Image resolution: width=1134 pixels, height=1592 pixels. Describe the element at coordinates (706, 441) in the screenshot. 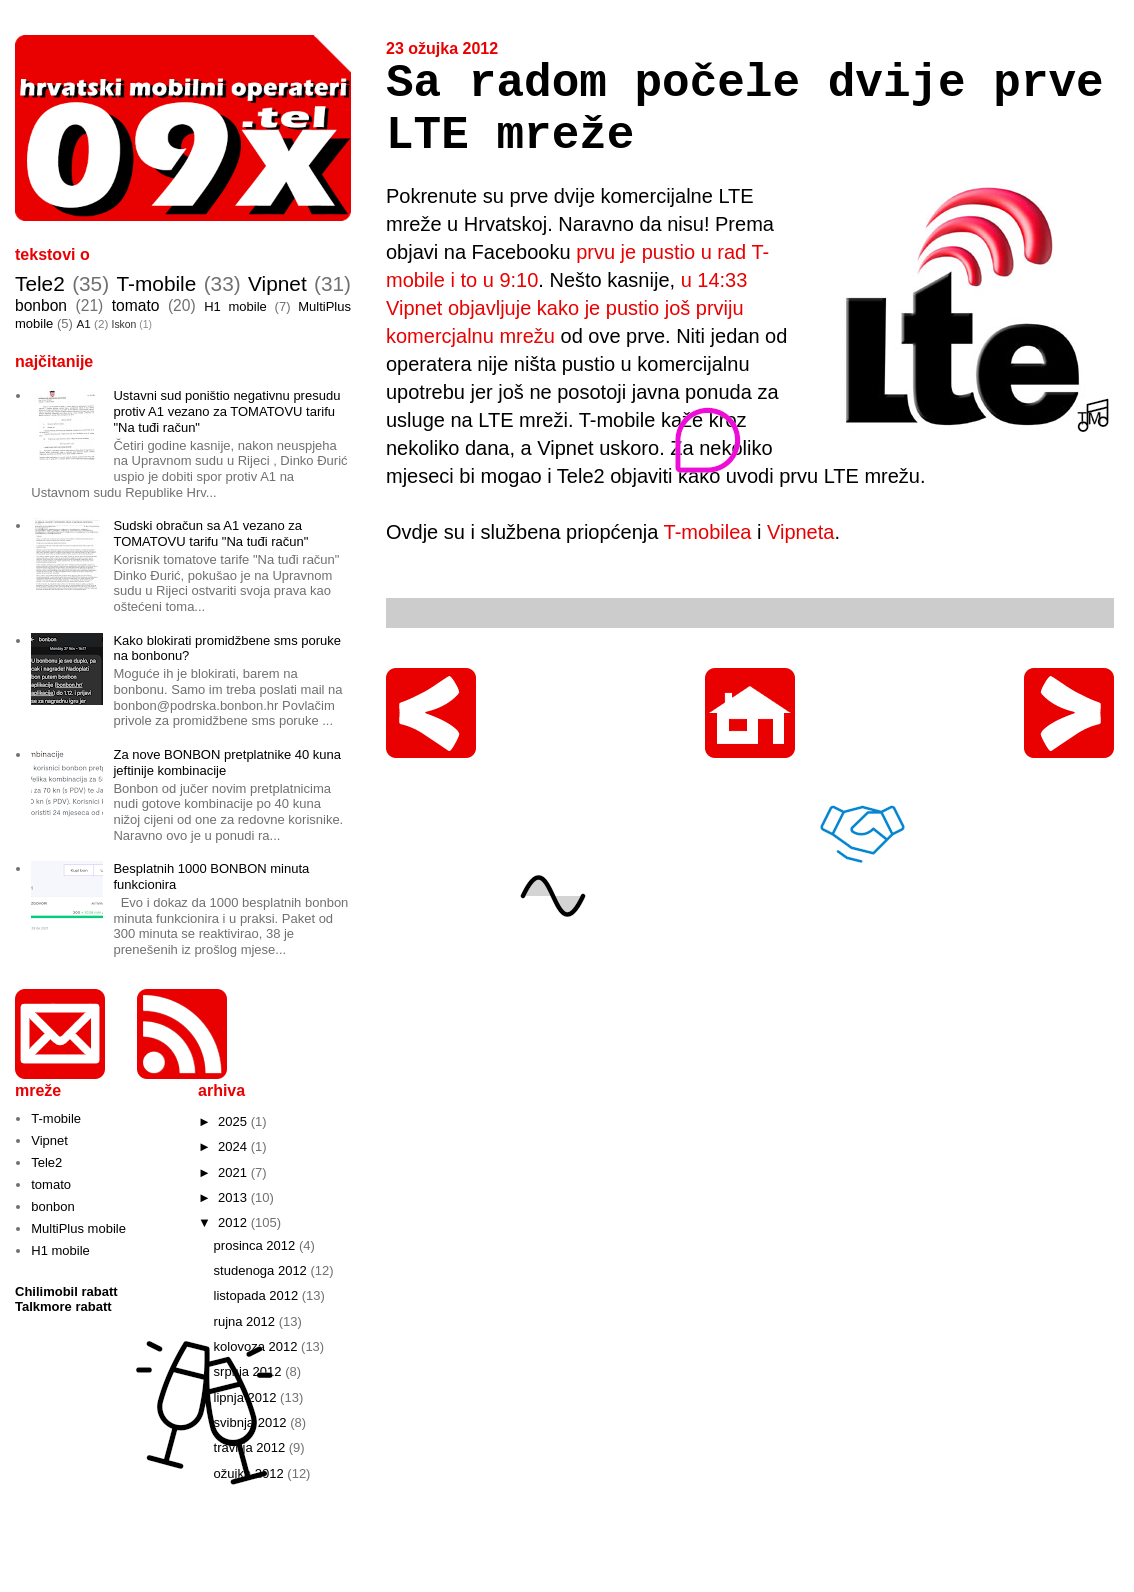

I see `open chat or messaging` at that location.